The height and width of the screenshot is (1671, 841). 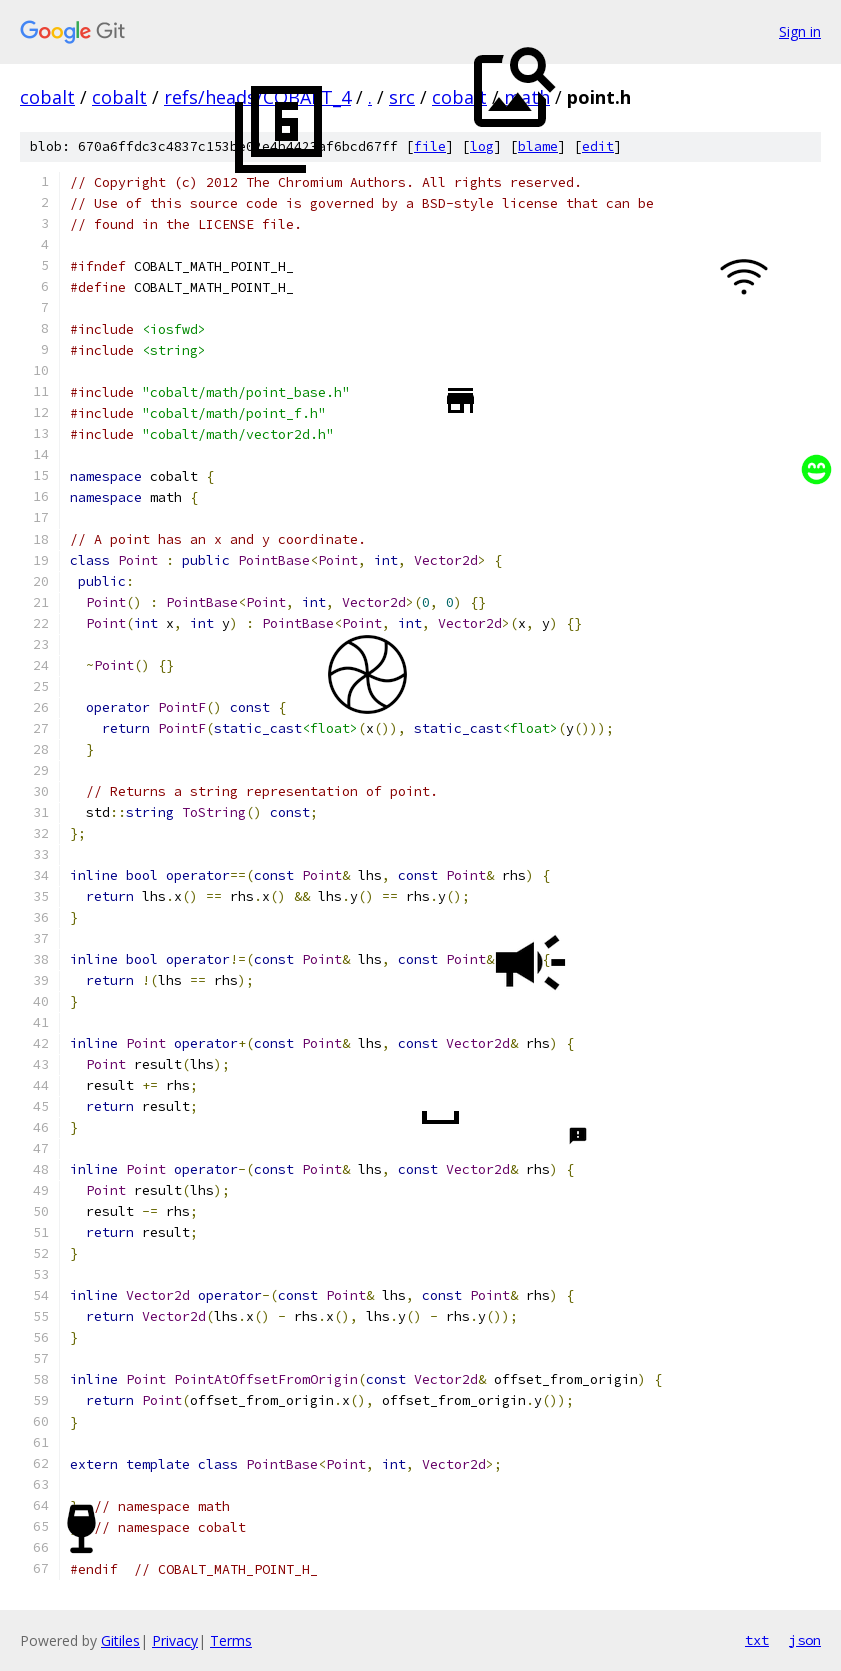 What do you see at coordinates (578, 1136) in the screenshot?
I see `message failed to send` at bounding box center [578, 1136].